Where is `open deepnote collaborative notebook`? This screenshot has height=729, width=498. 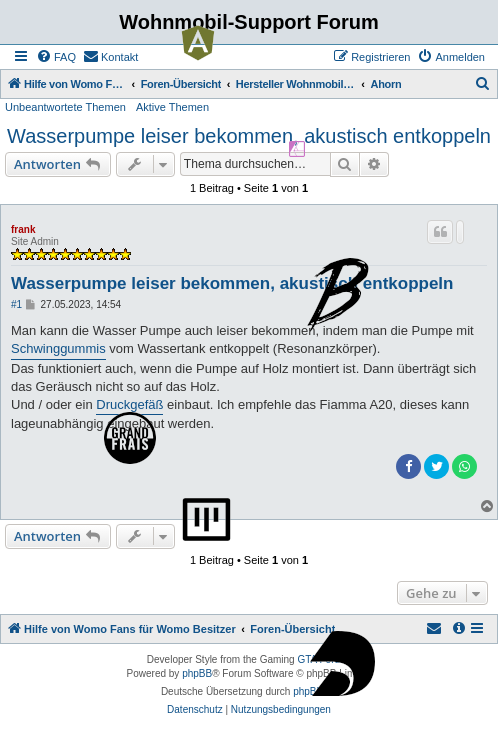
open deepnote collaborative notebook is located at coordinates (342, 663).